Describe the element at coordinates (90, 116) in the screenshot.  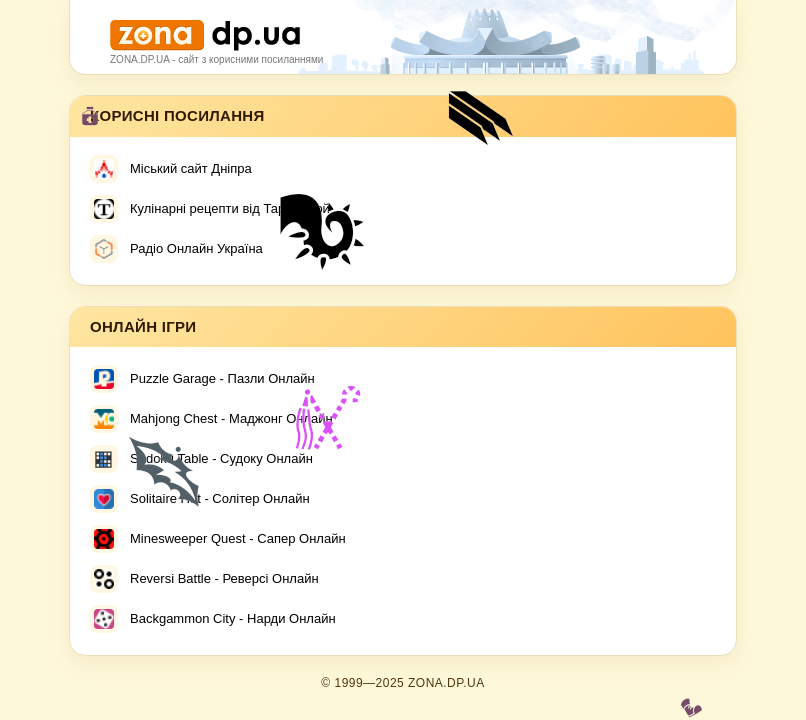
I see `access health or healing items` at that location.